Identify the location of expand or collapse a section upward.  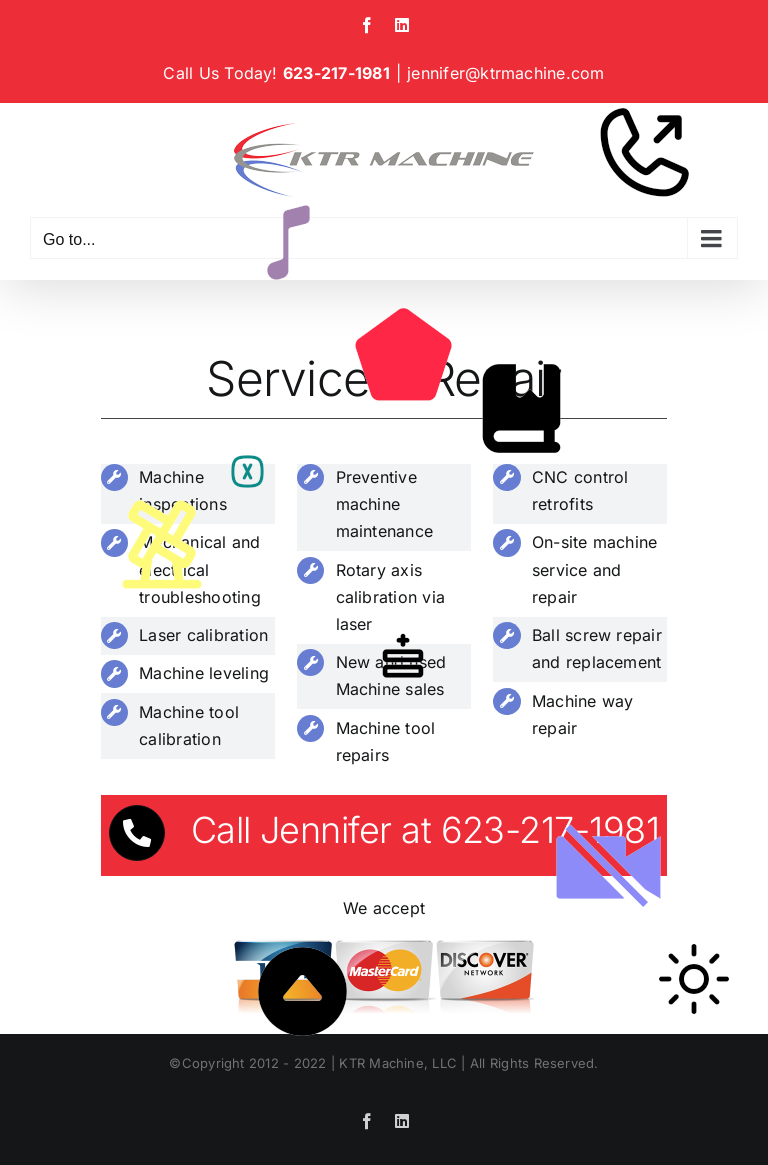
(302, 991).